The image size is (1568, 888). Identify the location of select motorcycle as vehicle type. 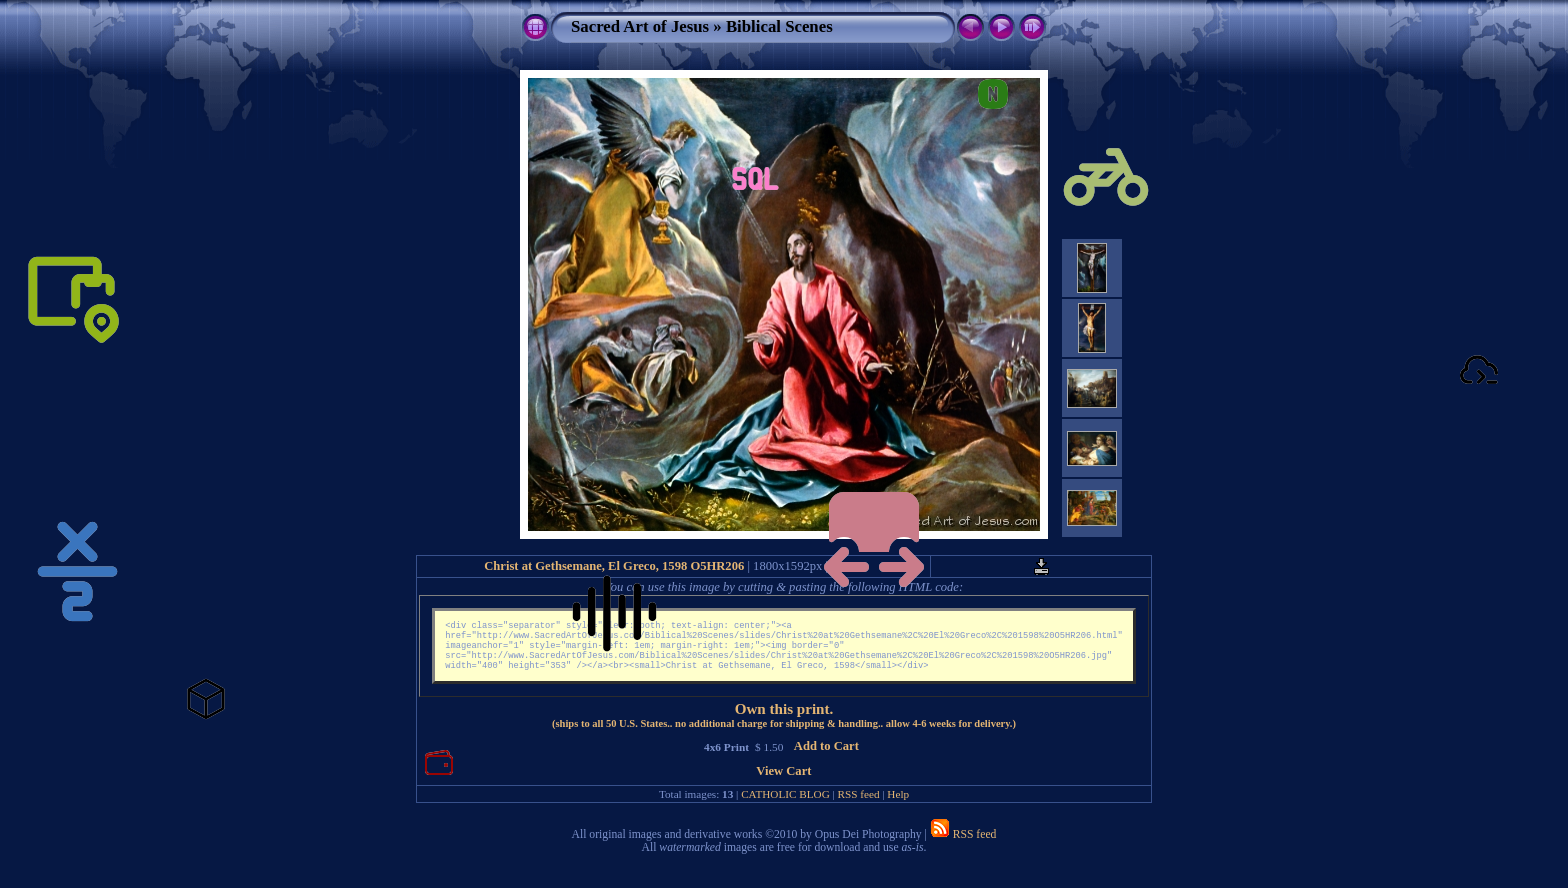
(1106, 175).